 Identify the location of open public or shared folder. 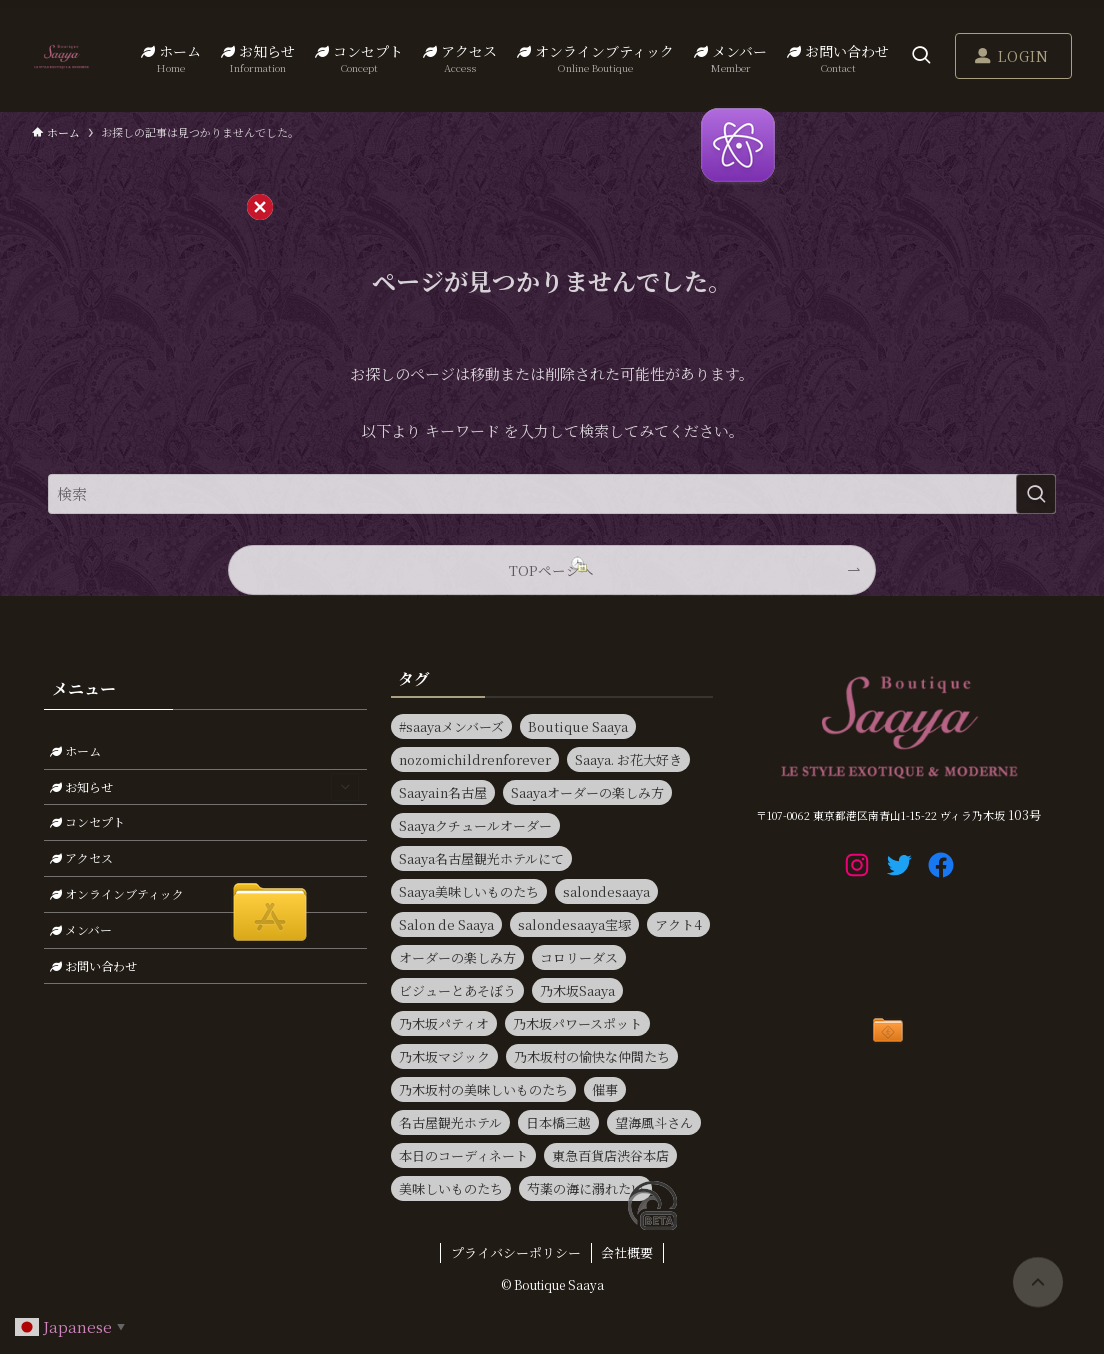
(888, 1030).